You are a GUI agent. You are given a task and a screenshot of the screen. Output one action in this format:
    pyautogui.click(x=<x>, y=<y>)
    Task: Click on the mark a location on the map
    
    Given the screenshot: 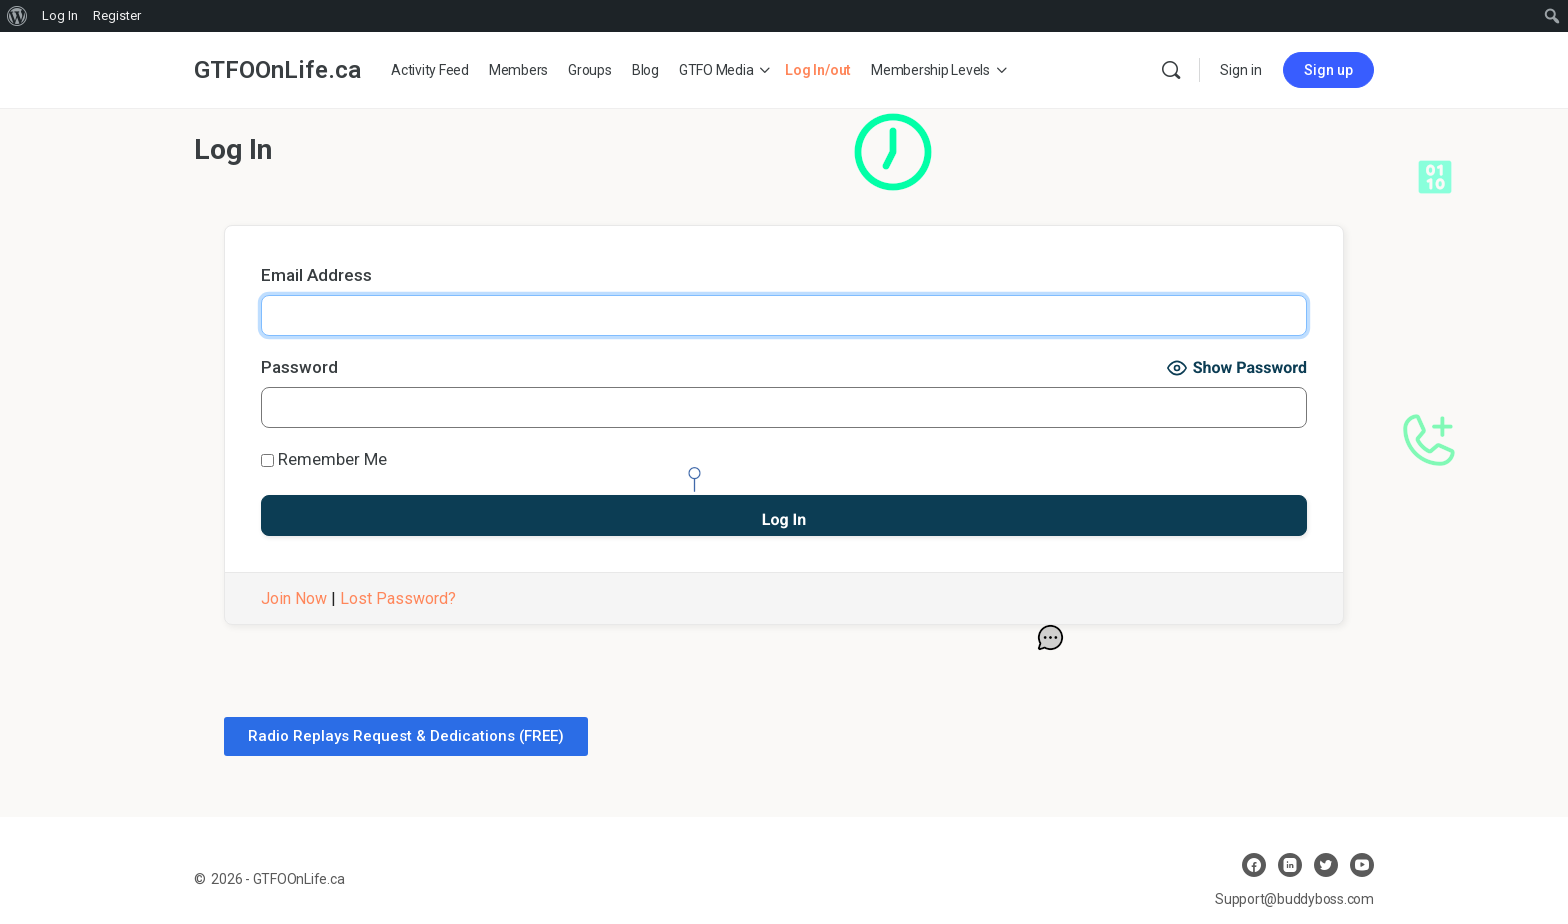 What is the action you would take?
    pyautogui.click(x=694, y=479)
    